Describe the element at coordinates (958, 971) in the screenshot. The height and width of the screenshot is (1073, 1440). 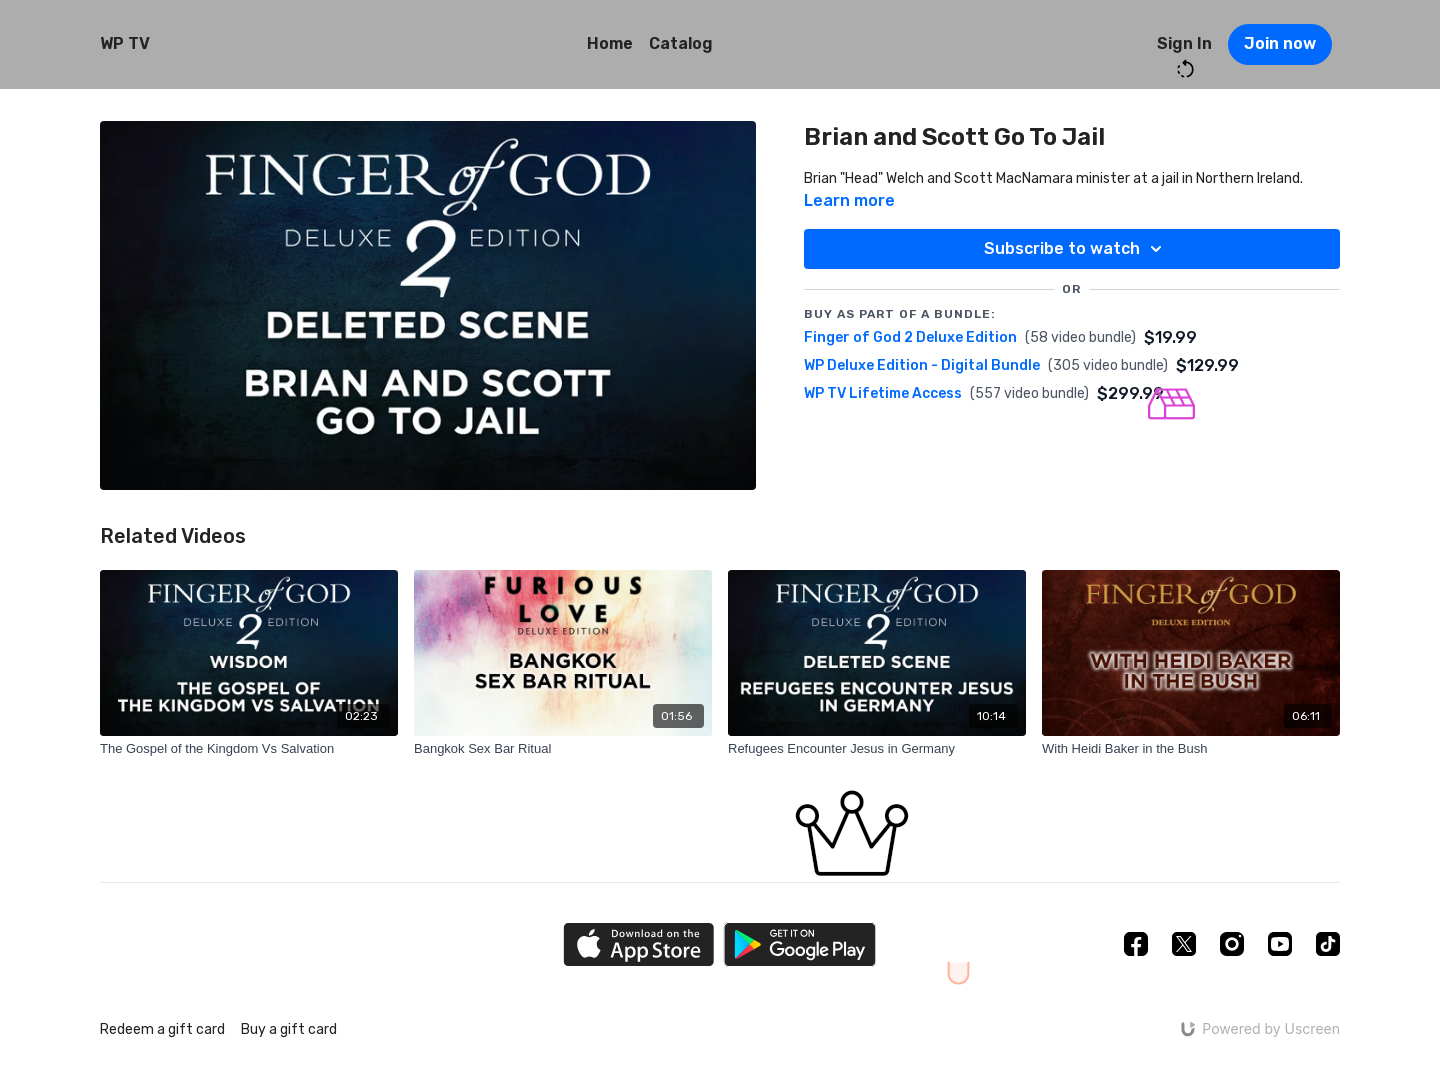
I see `combine or merge selected shapes` at that location.